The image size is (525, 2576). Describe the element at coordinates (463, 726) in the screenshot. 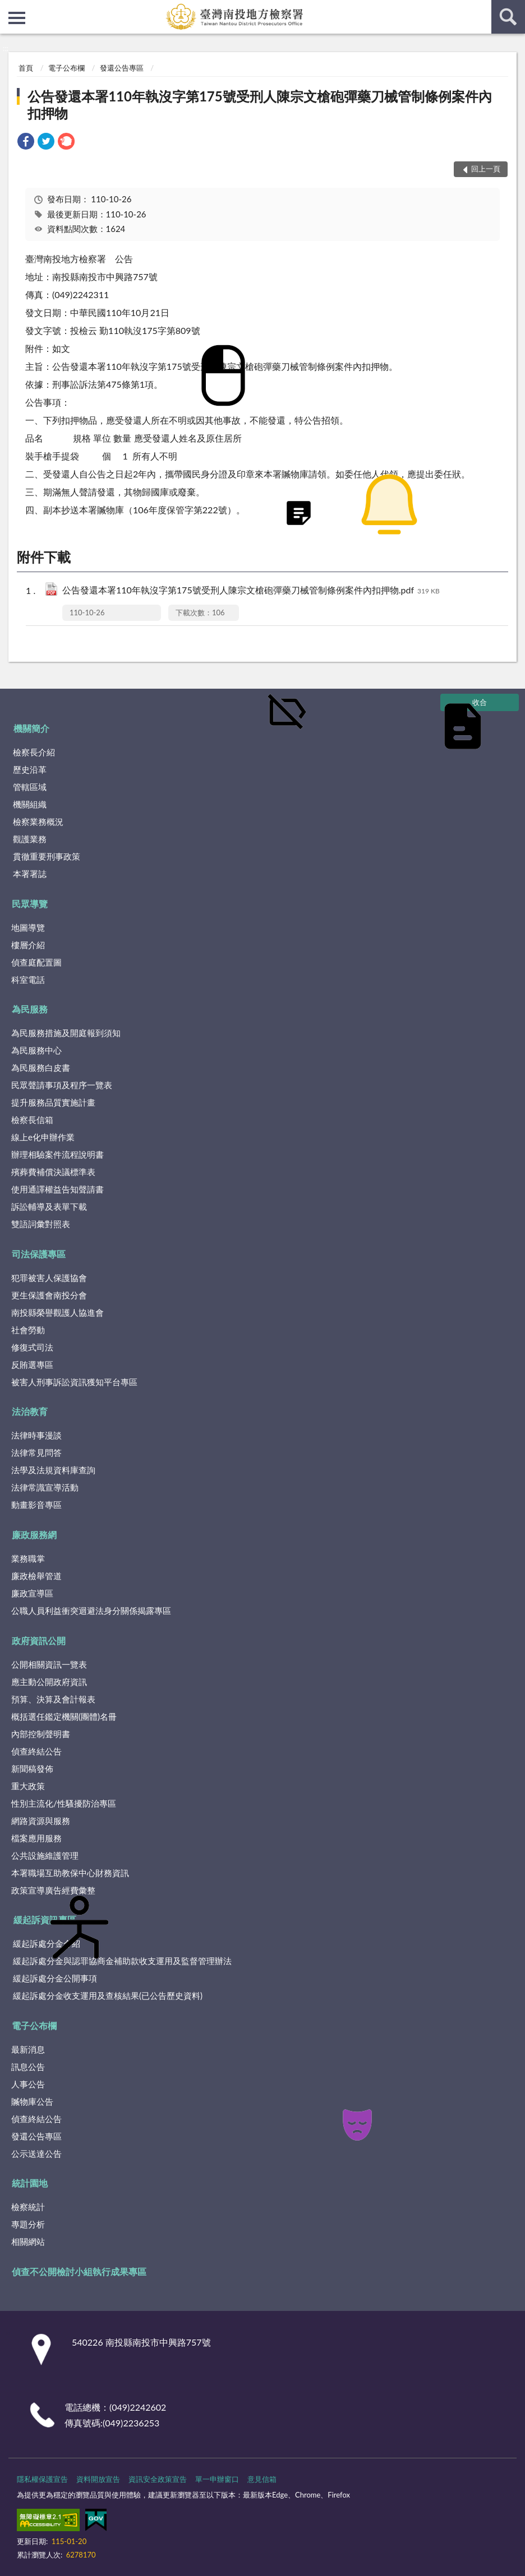

I see `view document contents` at that location.